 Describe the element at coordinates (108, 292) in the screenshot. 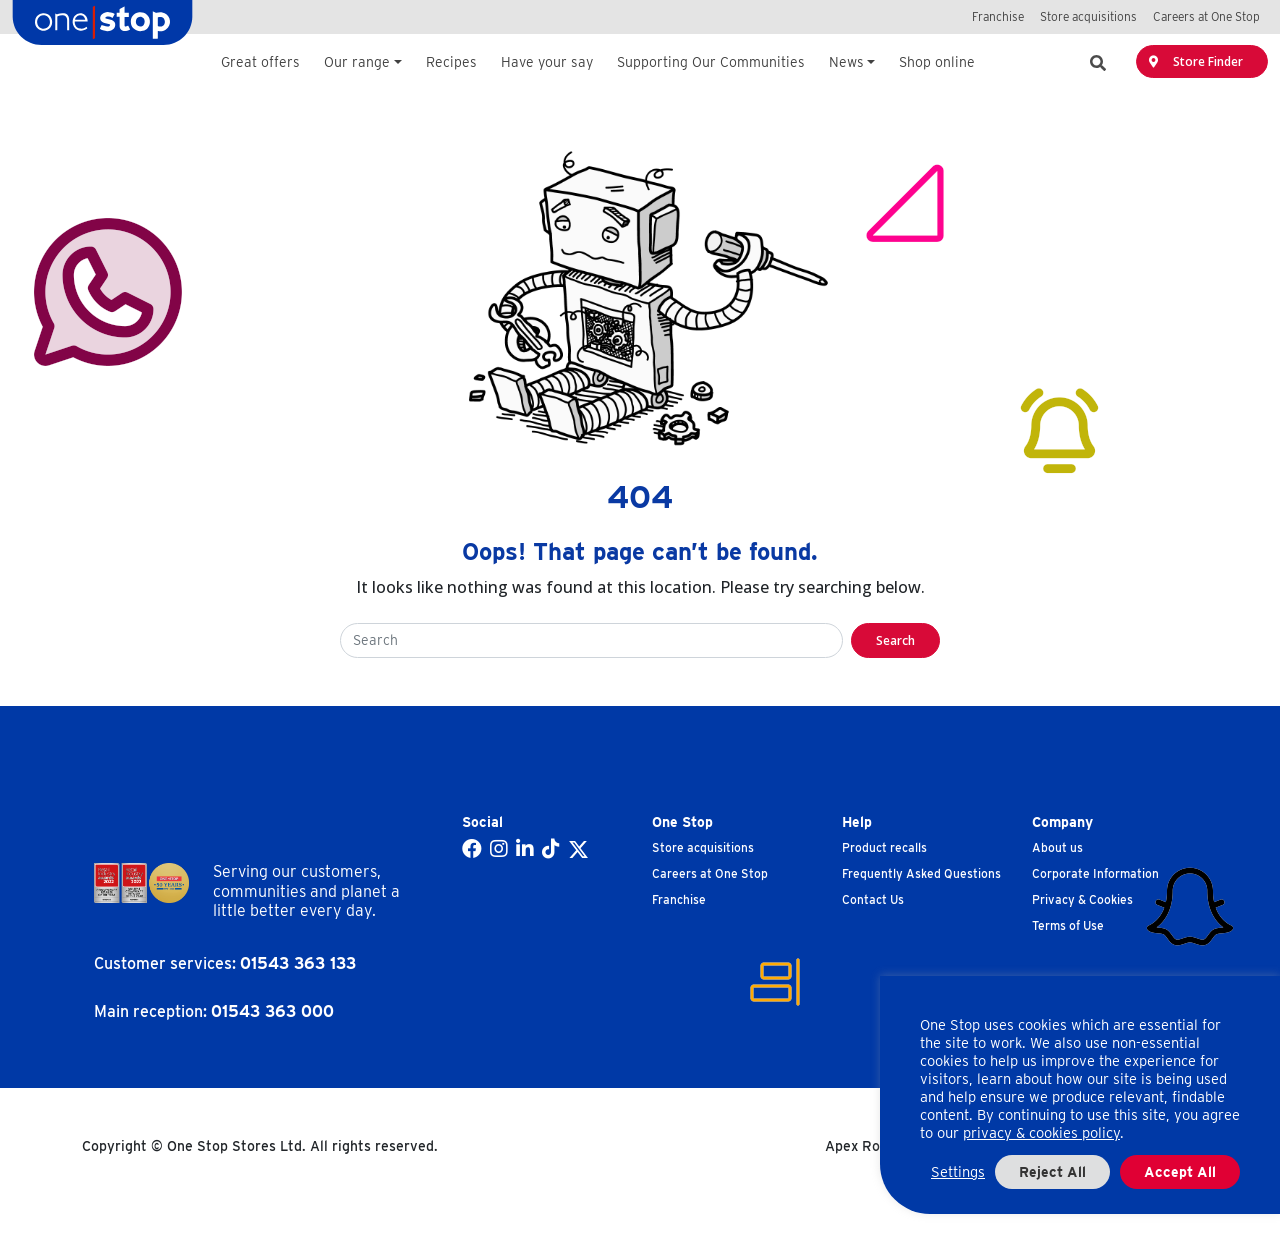

I see `open WhatsApp messaging app` at that location.